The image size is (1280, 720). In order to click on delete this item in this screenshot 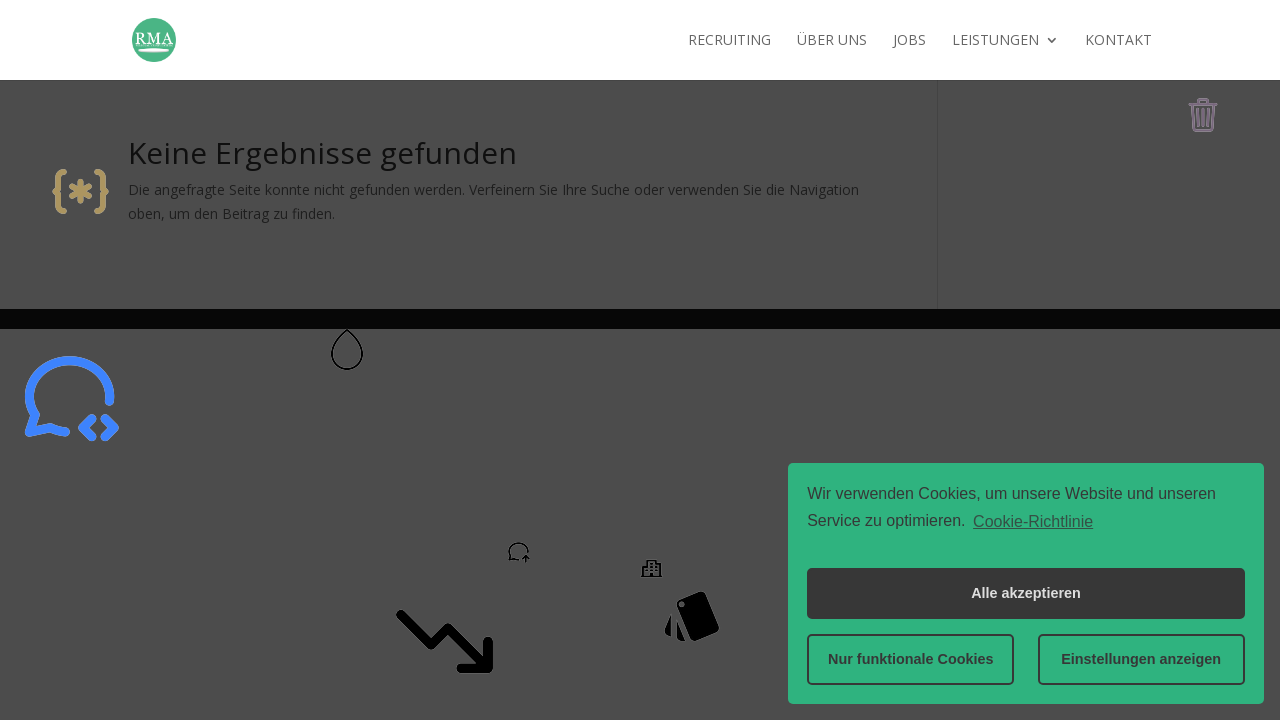, I will do `click(1203, 115)`.